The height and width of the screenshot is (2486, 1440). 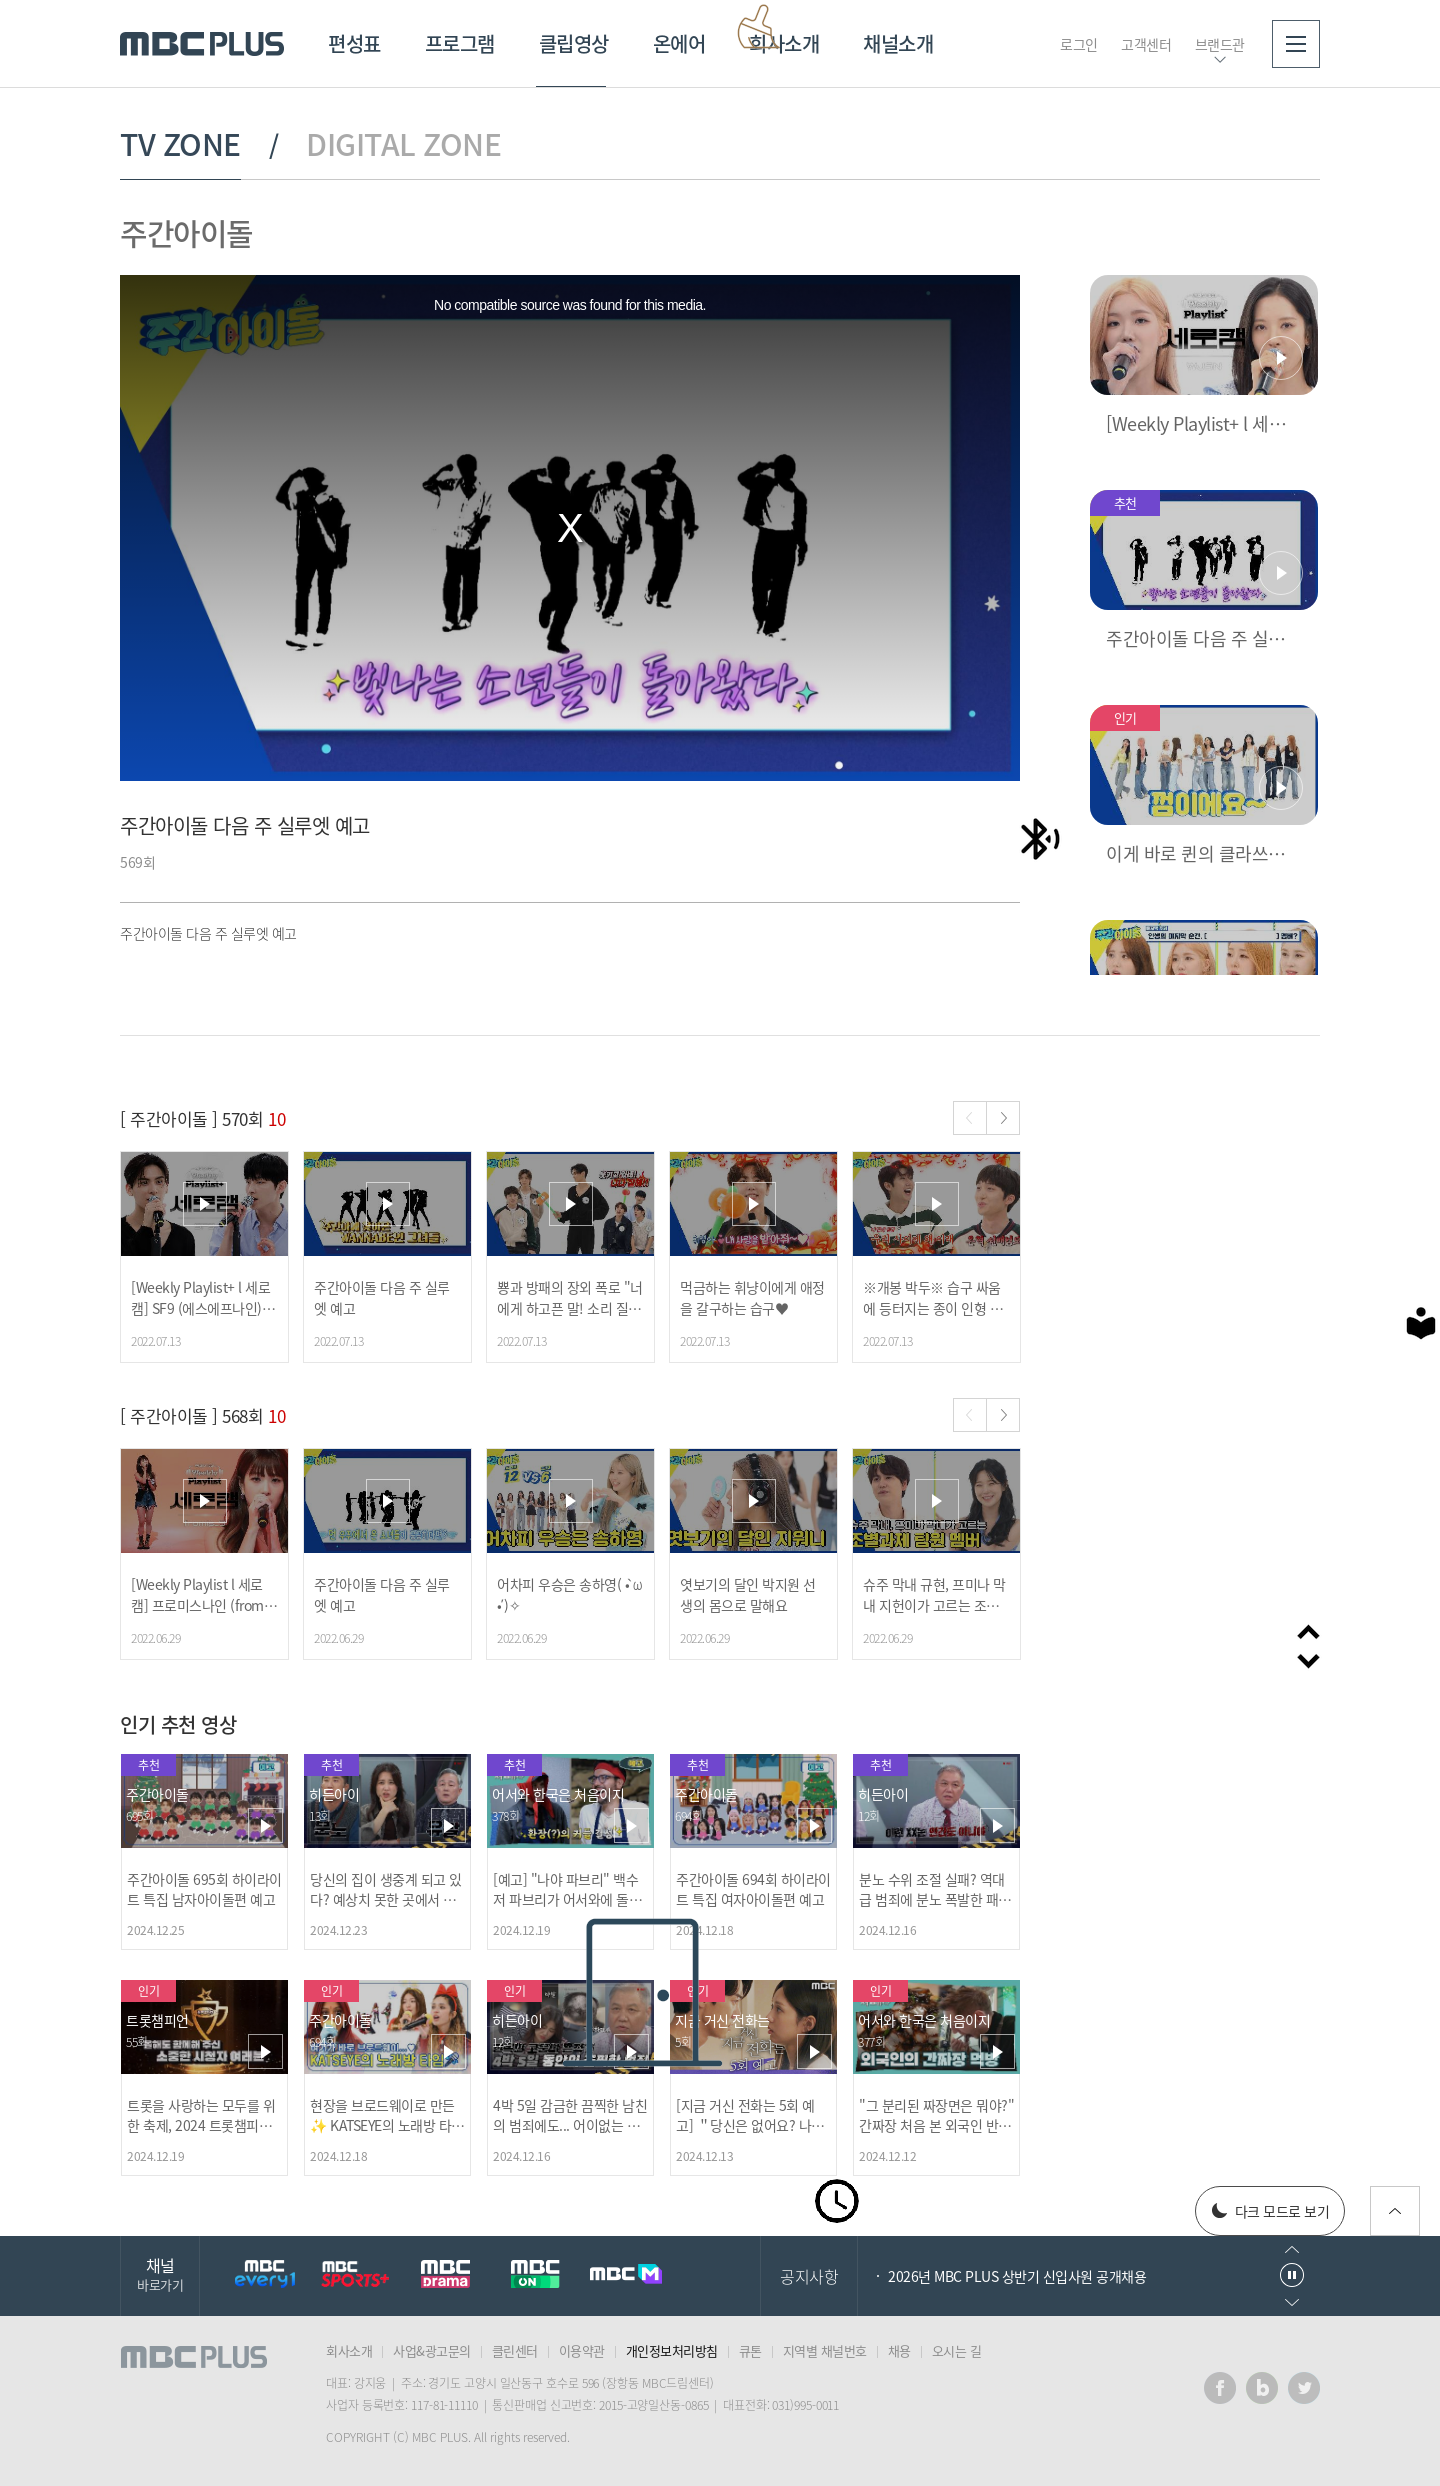 What do you see at coordinates (1308, 1646) in the screenshot?
I see `expand to show more content` at bounding box center [1308, 1646].